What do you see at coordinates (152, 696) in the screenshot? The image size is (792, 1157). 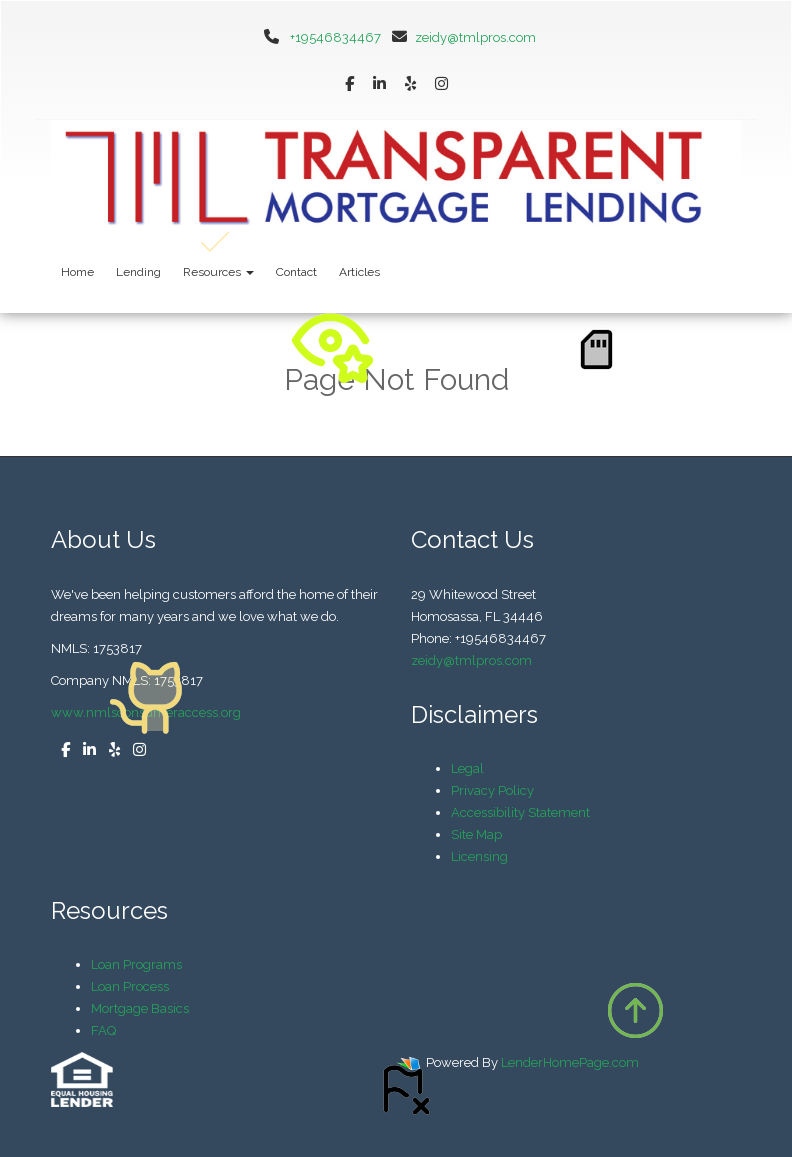 I see `link to github repository` at bounding box center [152, 696].